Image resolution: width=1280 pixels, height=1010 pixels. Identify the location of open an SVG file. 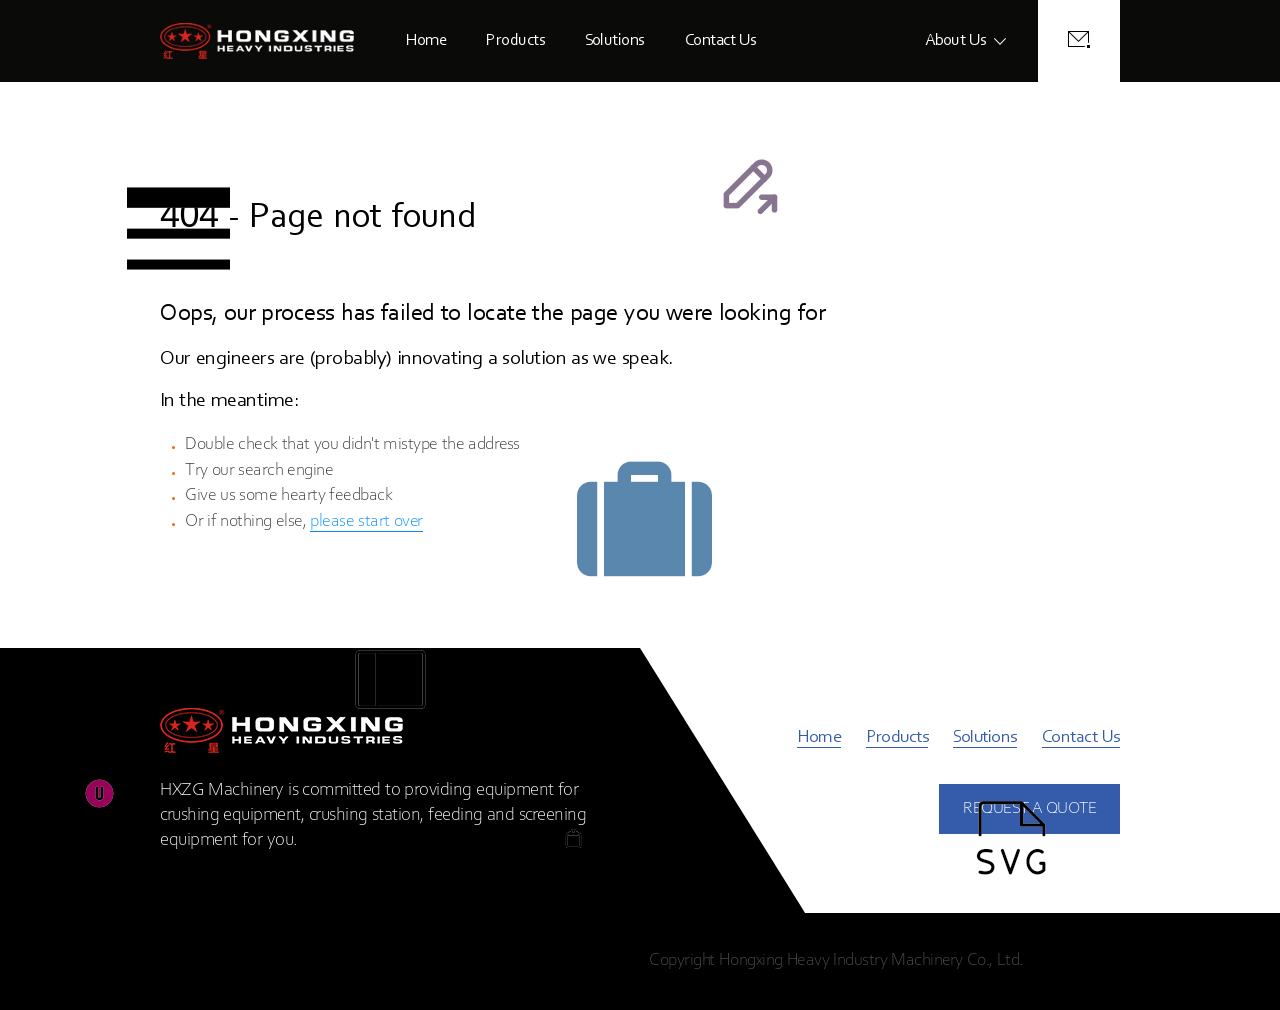
(1012, 841).